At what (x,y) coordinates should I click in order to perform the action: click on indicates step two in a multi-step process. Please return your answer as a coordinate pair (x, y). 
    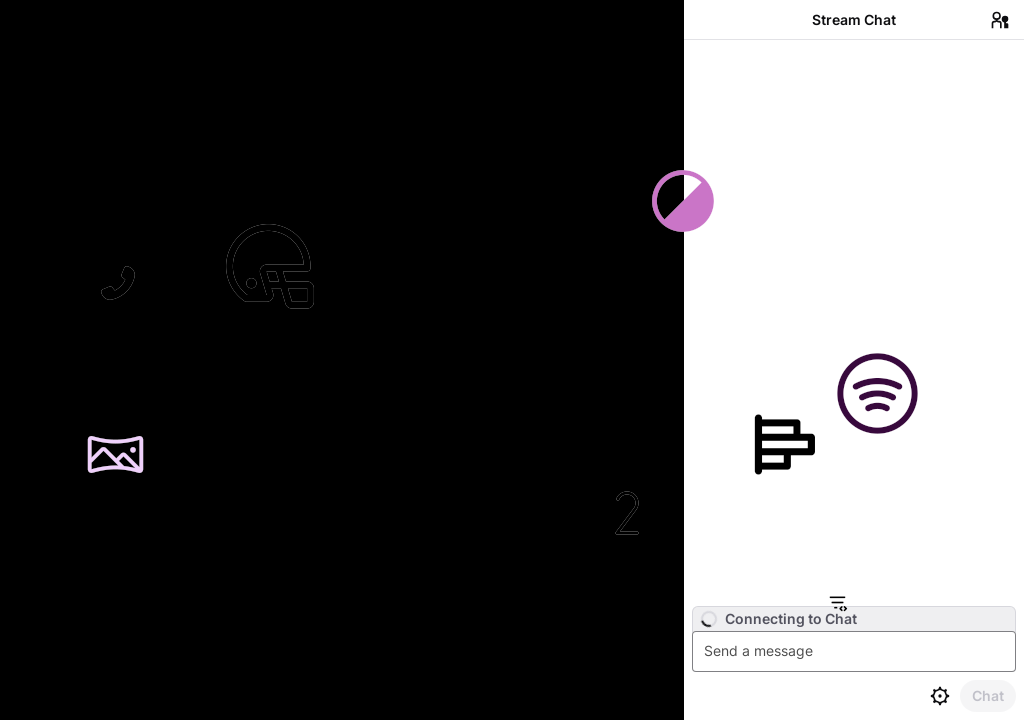
    Looking at the image, I should click on (627, 513).